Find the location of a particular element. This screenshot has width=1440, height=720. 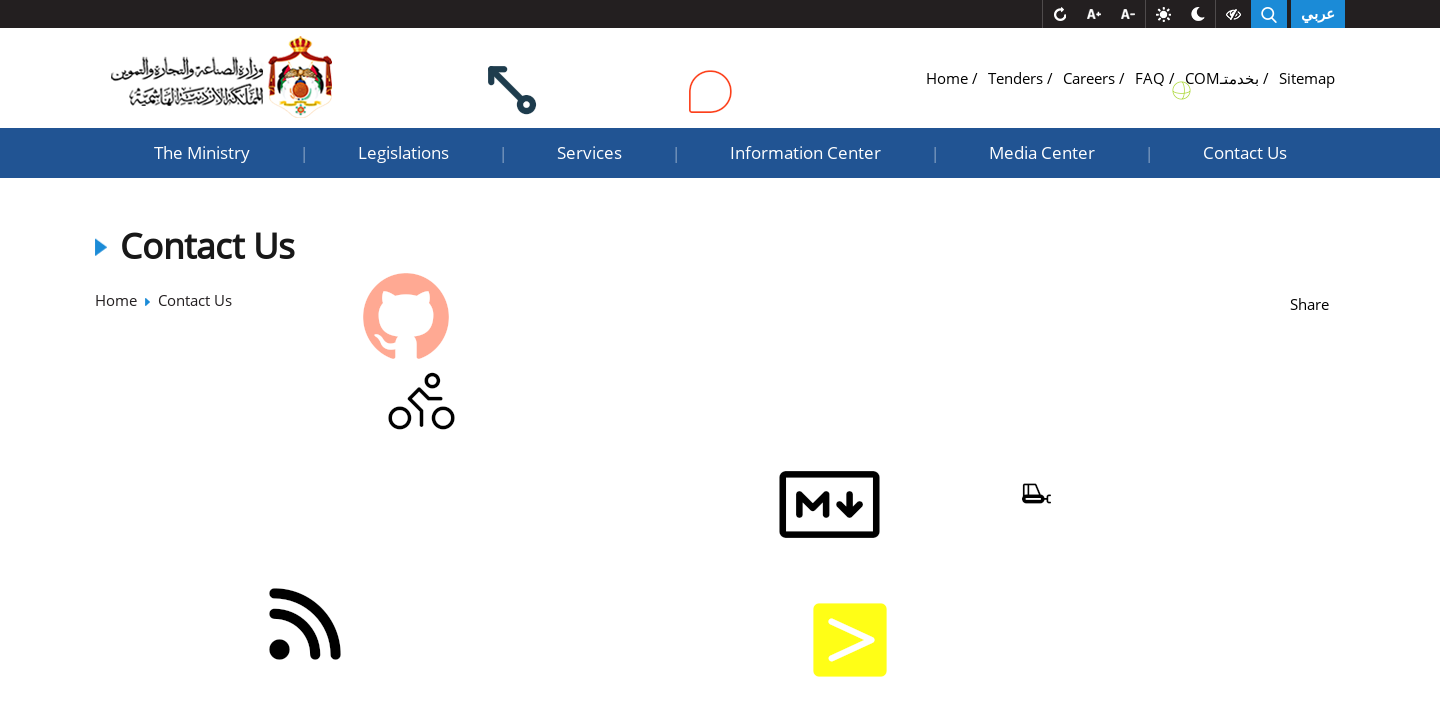

format text using markdown is located at coordinates (829, 504).